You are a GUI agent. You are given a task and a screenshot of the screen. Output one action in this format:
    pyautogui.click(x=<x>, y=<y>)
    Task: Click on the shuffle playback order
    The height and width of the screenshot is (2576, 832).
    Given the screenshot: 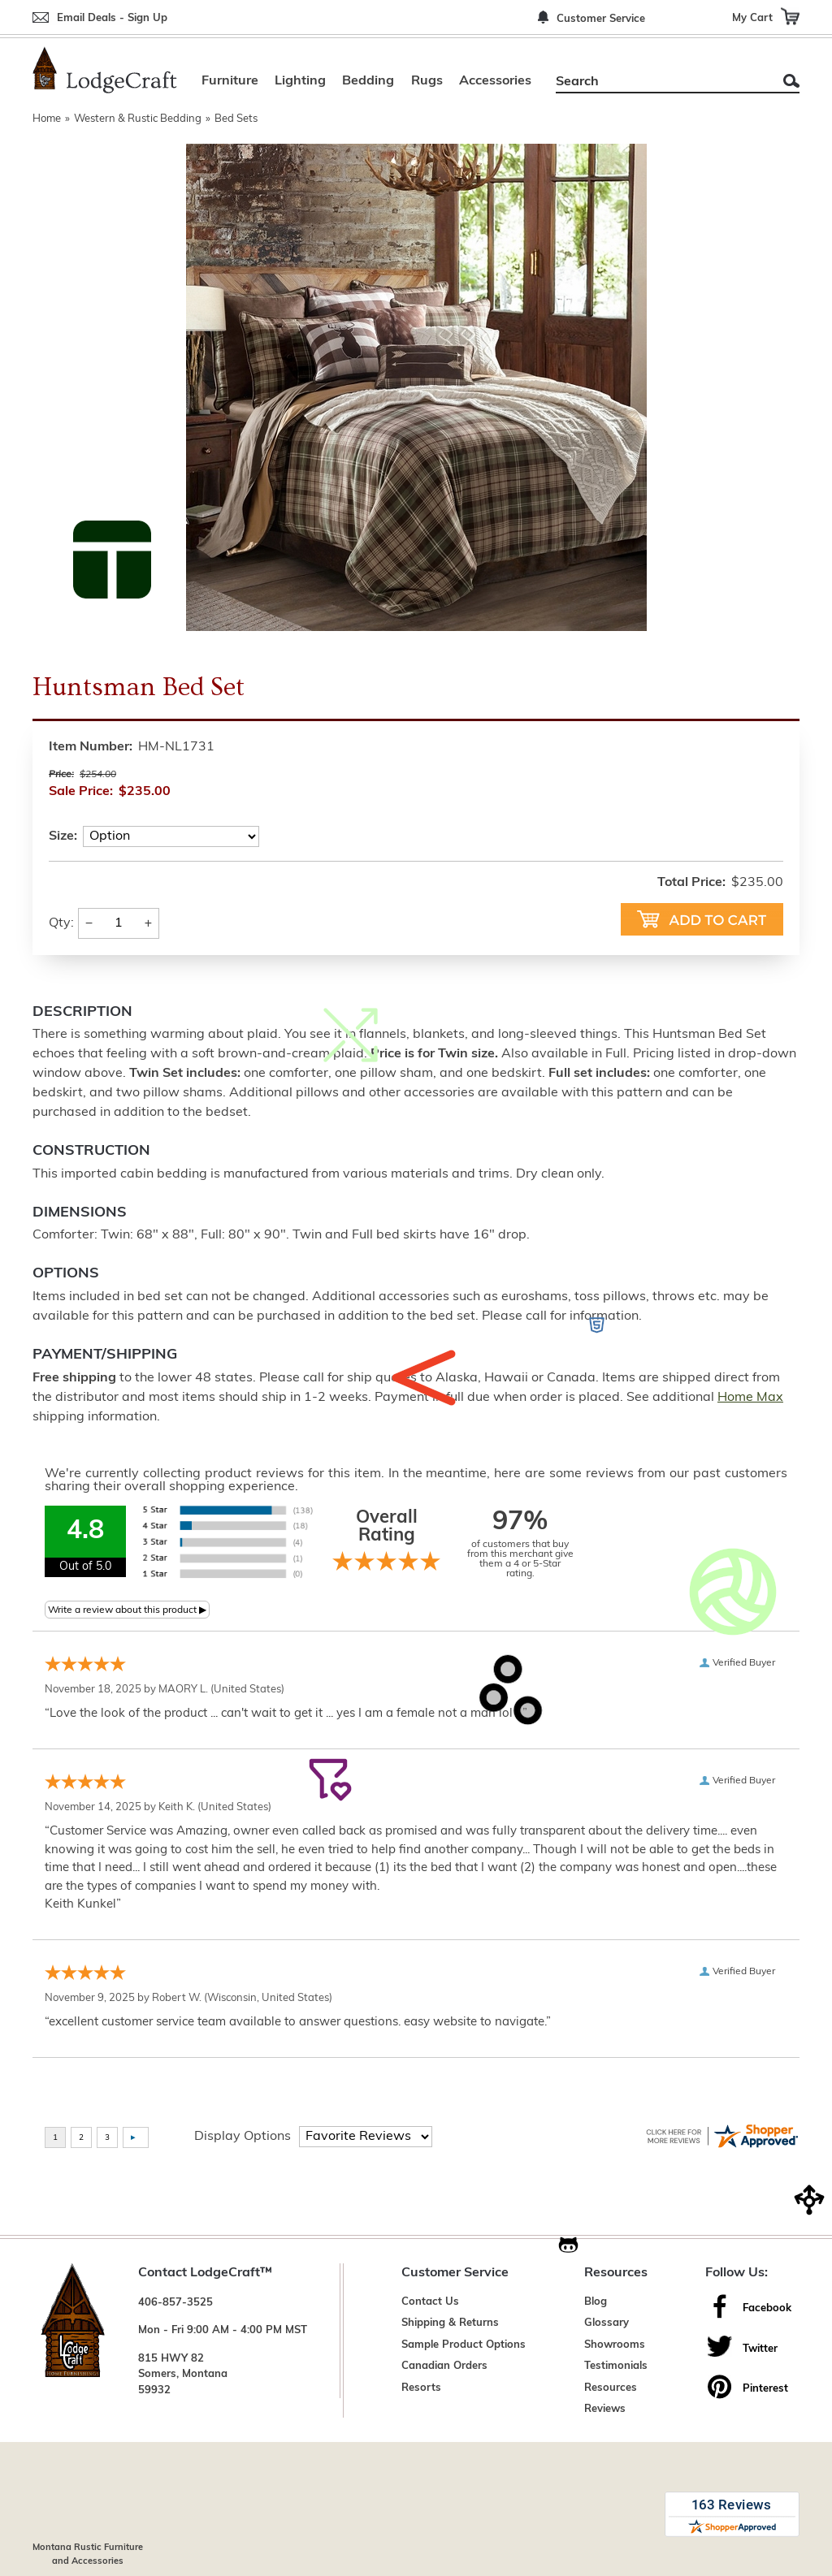 What is the action you would take?
    pyautogui.click(x=350, y=1035)
    